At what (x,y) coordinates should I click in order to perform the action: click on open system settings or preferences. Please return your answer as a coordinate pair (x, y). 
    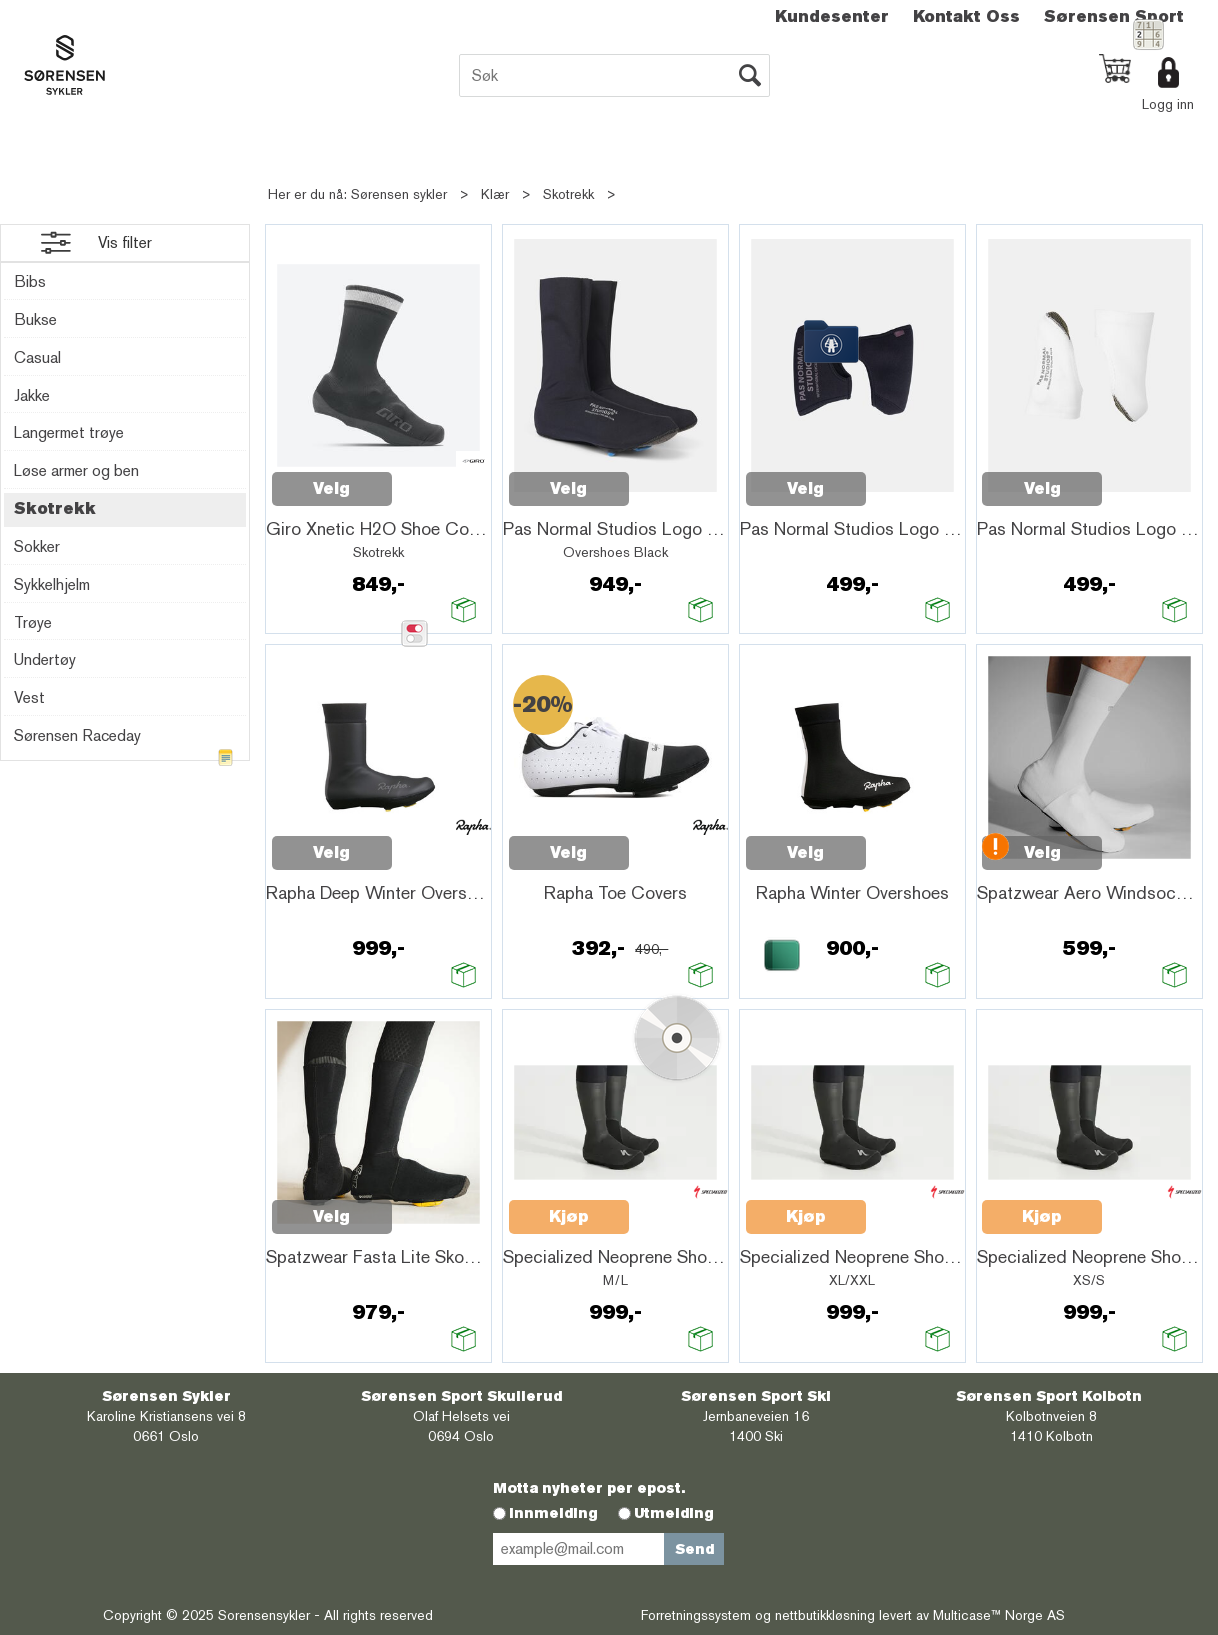
    Looking at the image, I should click on (414, 633).